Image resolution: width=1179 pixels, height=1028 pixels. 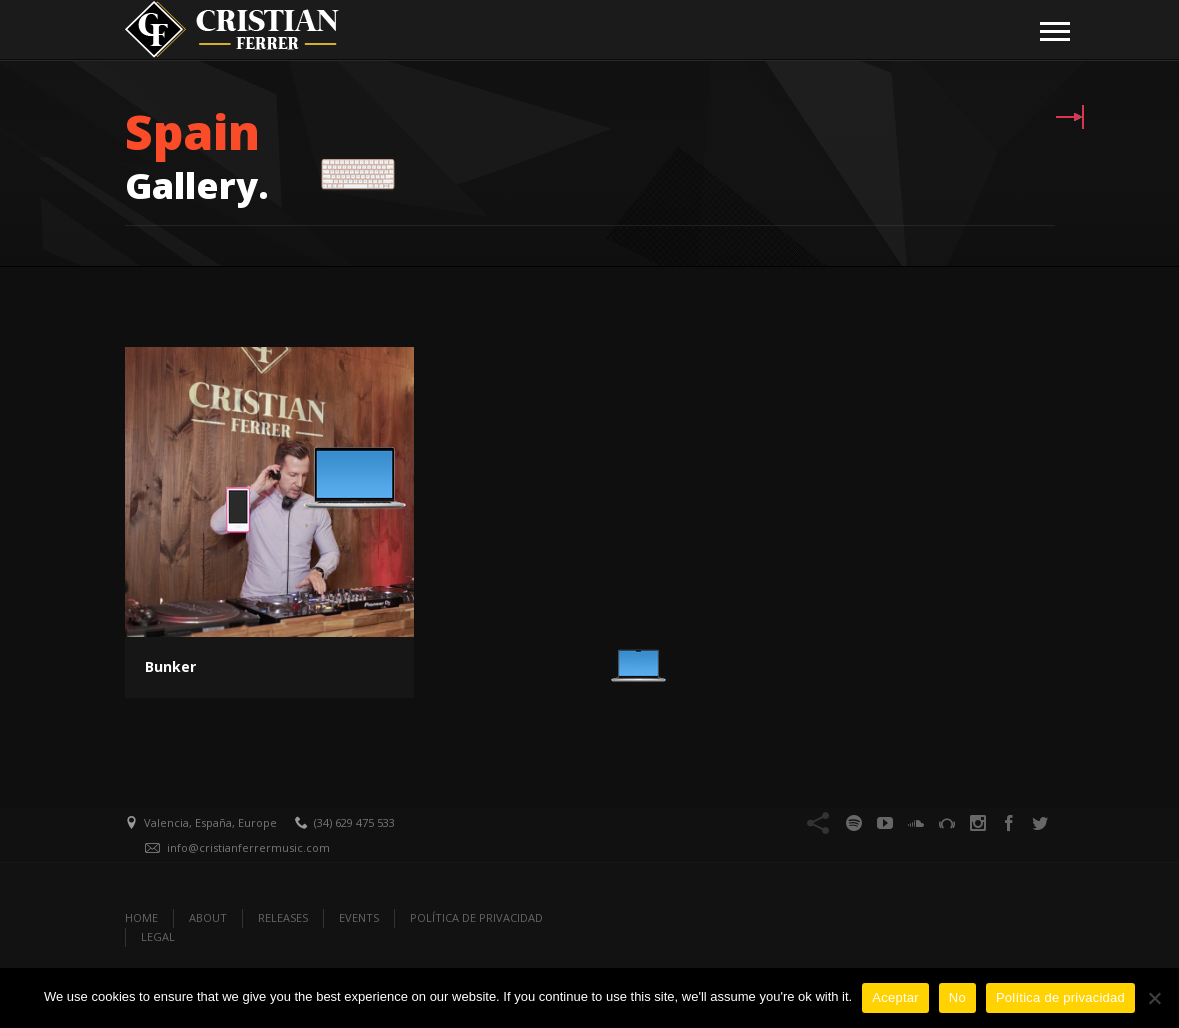 What do you see at coordinates (1070, 117) in the screenshot?
I see `skip to the last item in a list or queue` at bounding box center [1070, 117].